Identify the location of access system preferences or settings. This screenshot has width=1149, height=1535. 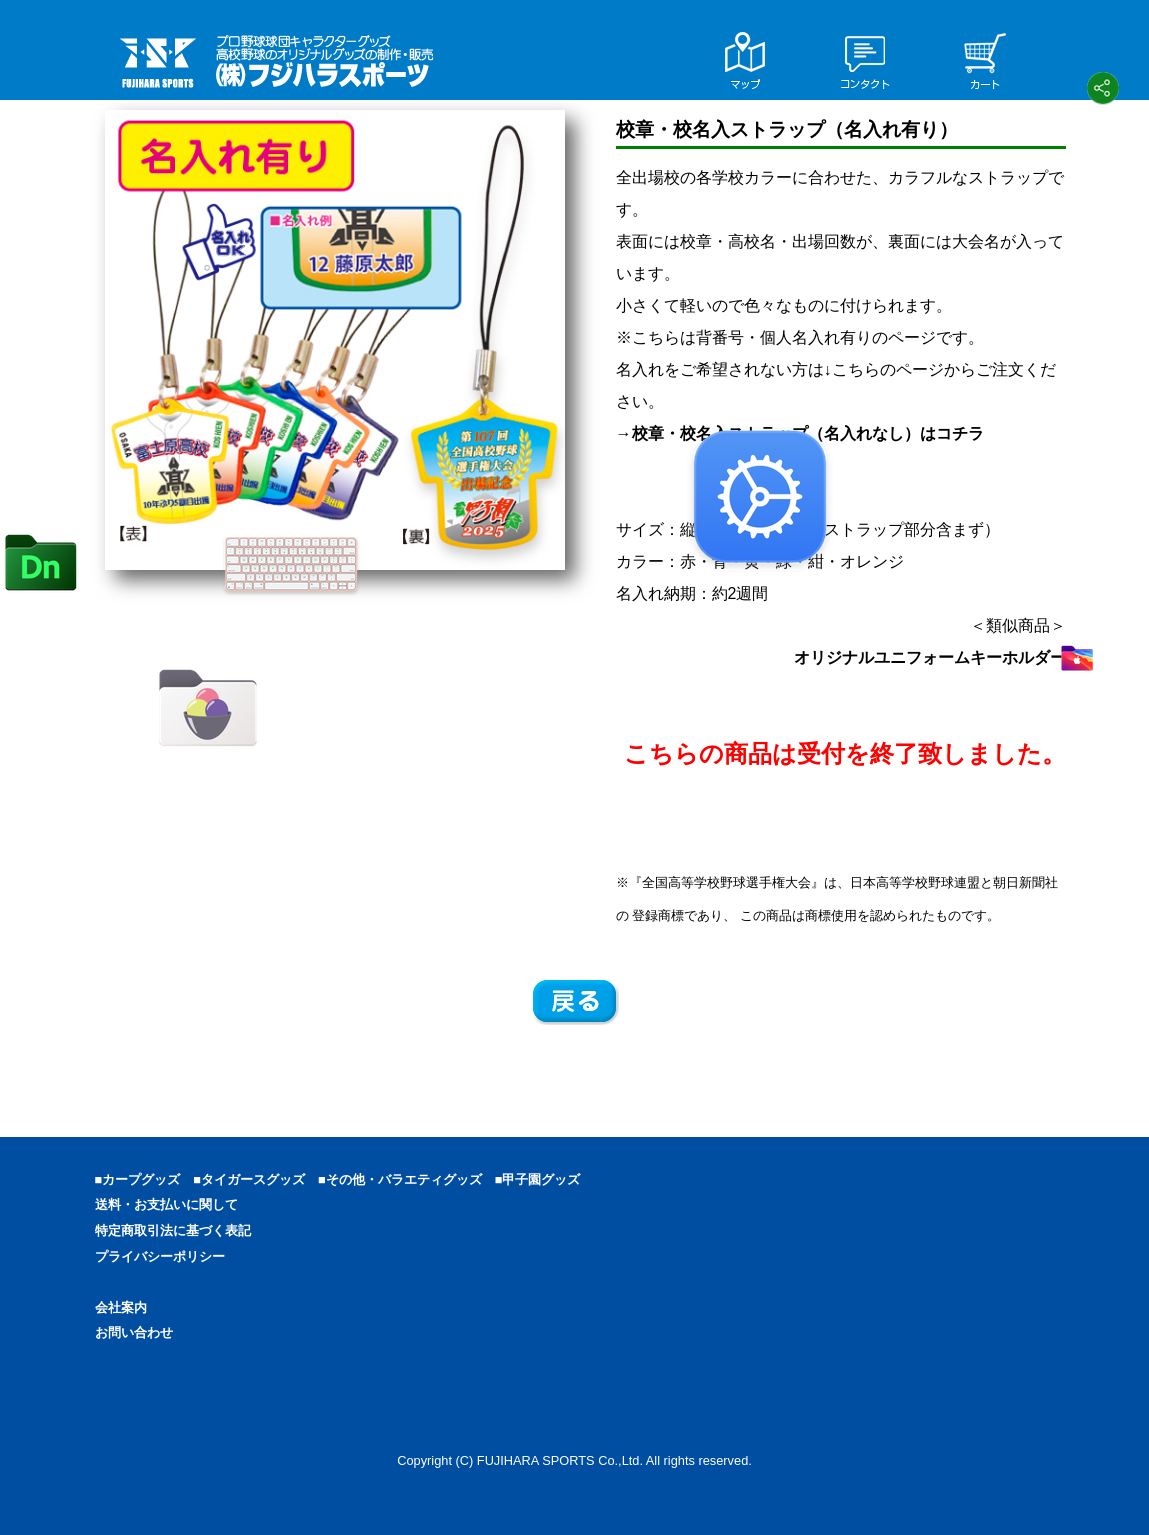
(760, 499).